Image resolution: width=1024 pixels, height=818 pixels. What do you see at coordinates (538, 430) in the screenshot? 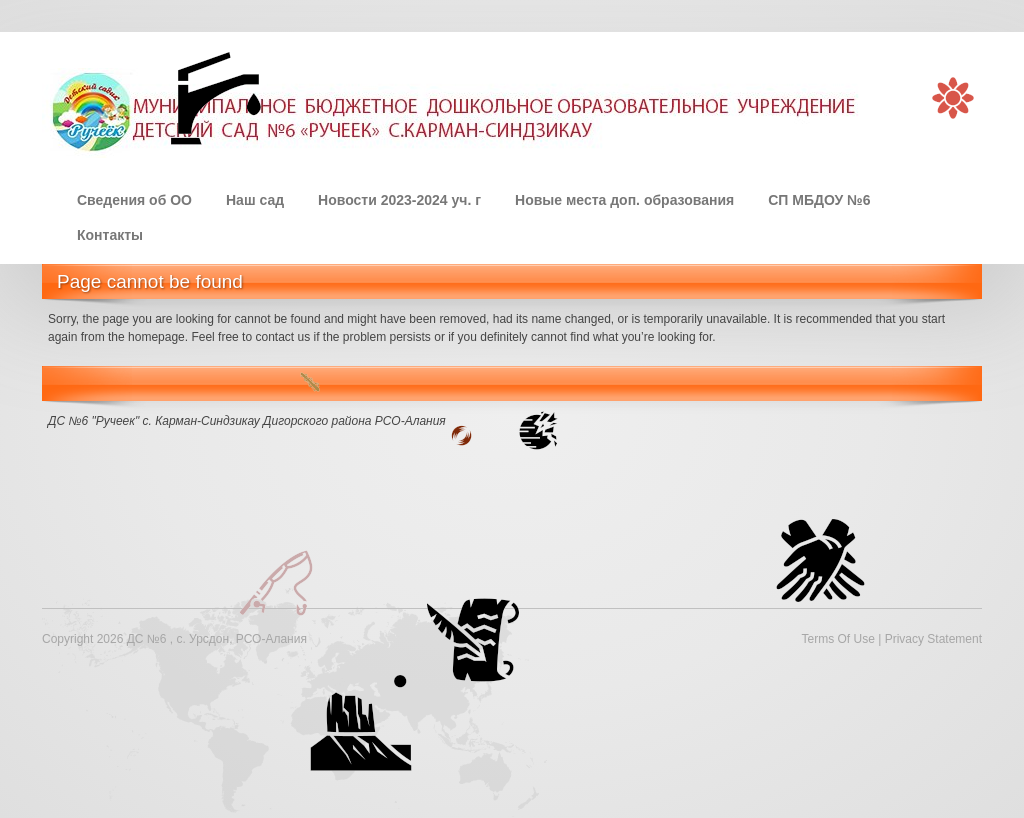
I see `indicates catastrophic event or destruction in gameplay` at bounding box center [538, 430].